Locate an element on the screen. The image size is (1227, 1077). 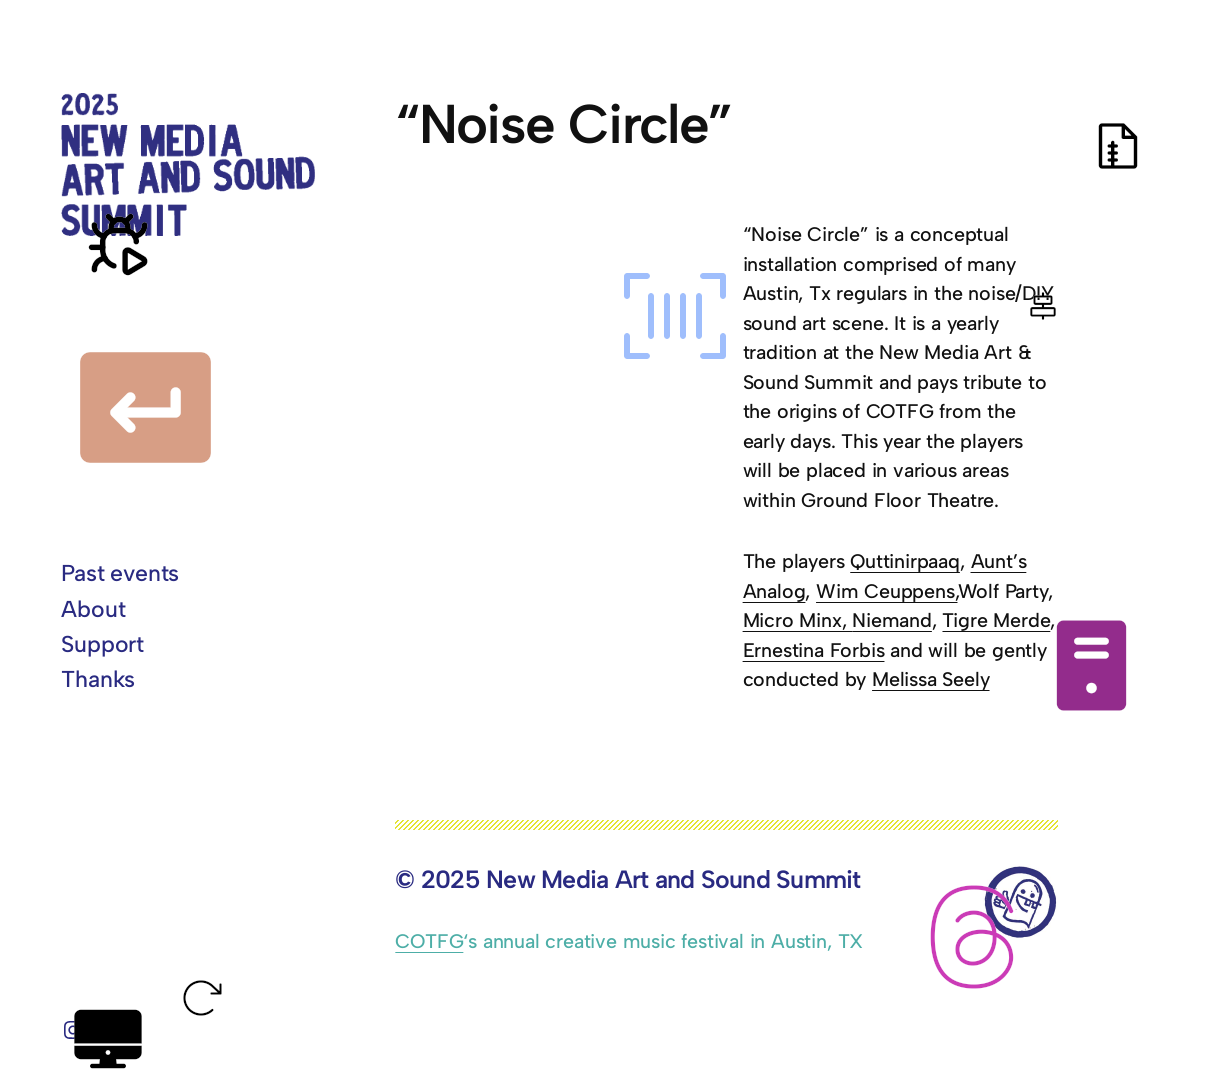
refresh or reload content is located at coordinates (201, 998).